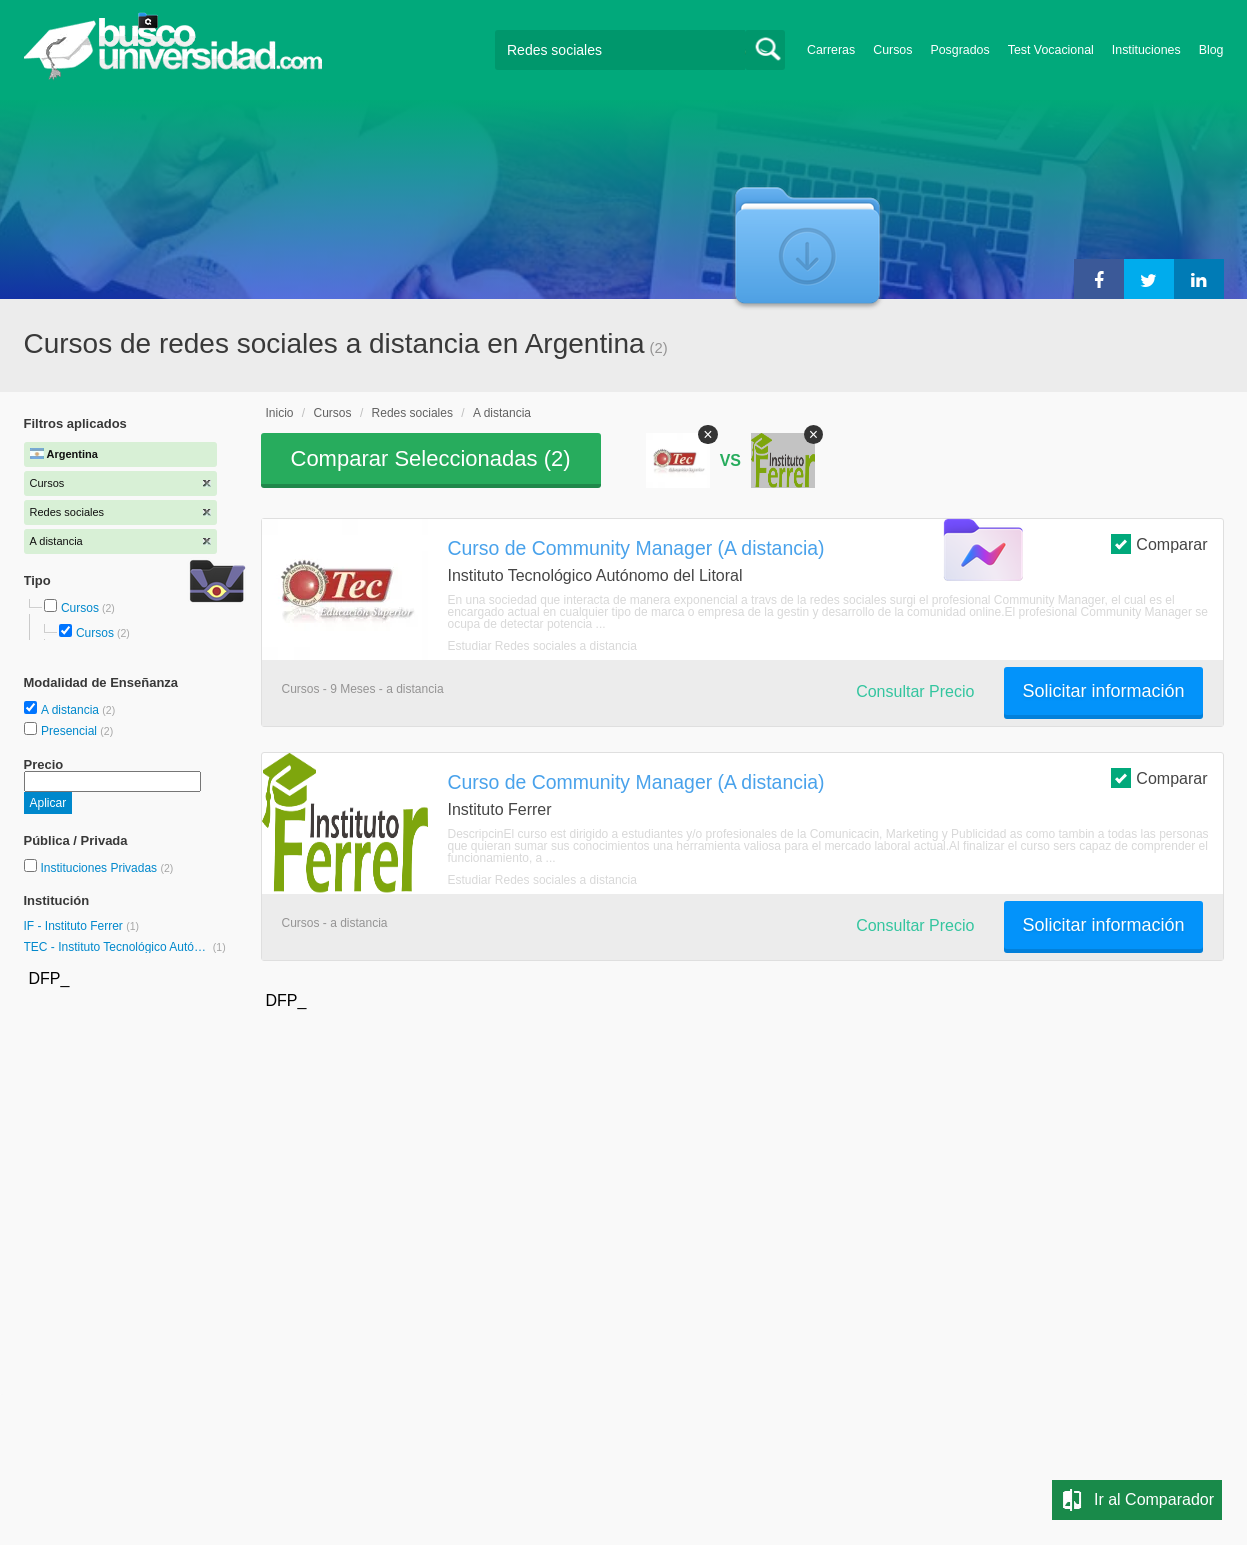  Describe the element at coordinates (983, 552) in the screenshot. I see `open messenger app folder` at that location.